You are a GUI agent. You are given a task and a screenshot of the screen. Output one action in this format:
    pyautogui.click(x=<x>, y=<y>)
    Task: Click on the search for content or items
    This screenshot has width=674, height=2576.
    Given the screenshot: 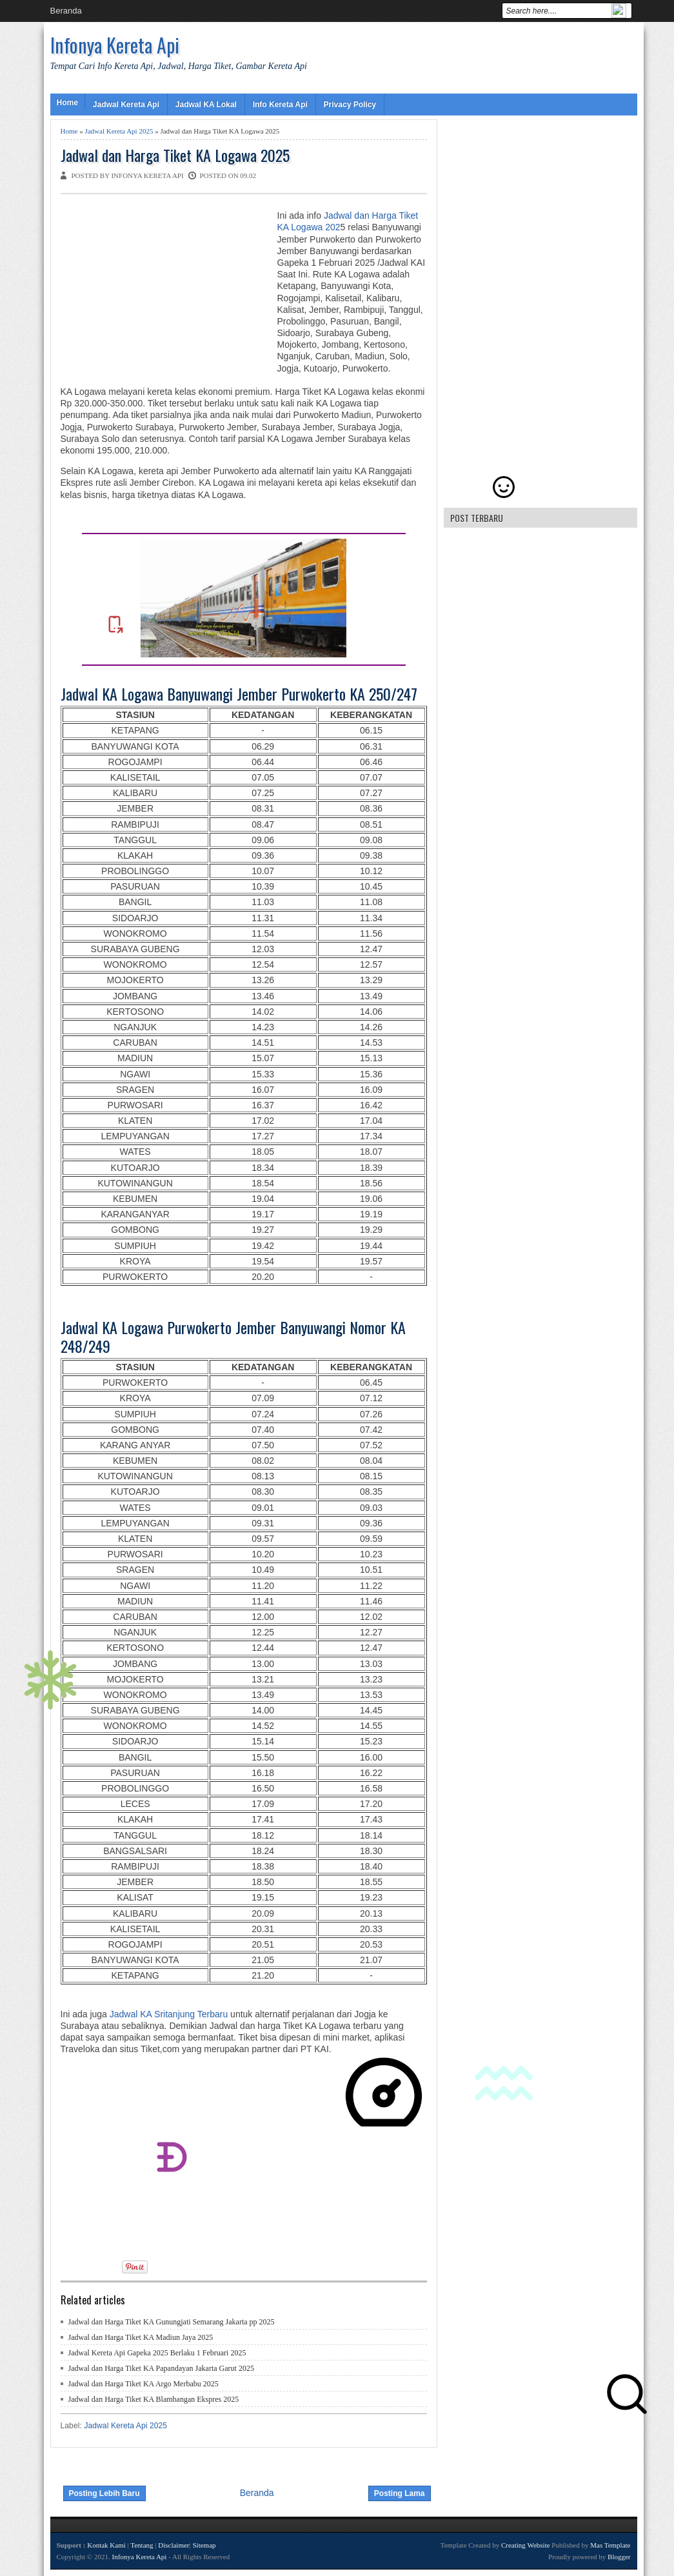 What is the action you would take?
    pyautogui.click(x=627, y=2394)
    